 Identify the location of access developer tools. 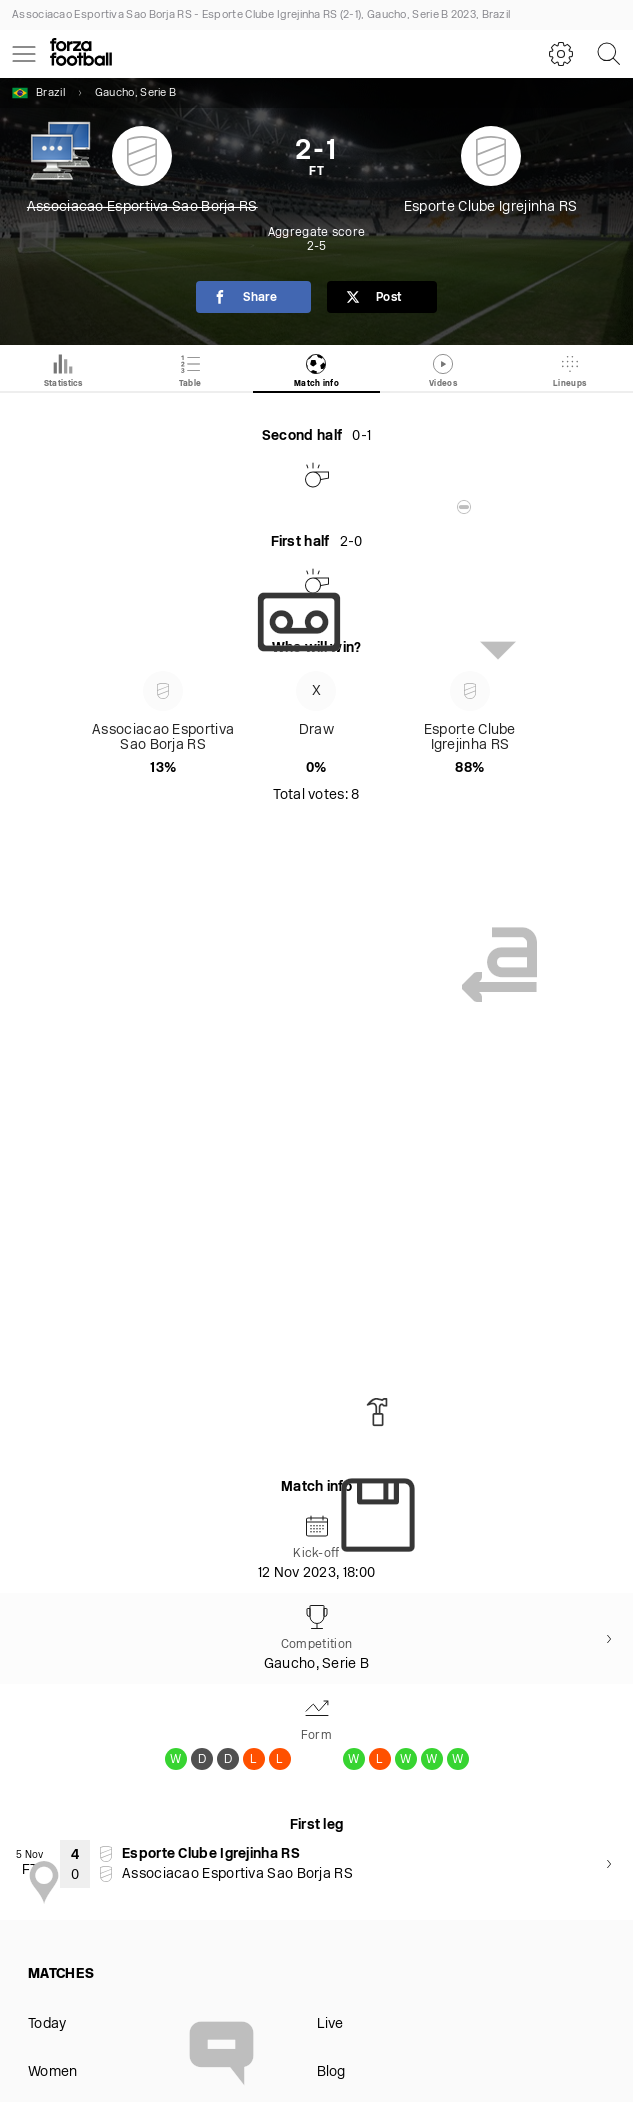
(378, 1413).